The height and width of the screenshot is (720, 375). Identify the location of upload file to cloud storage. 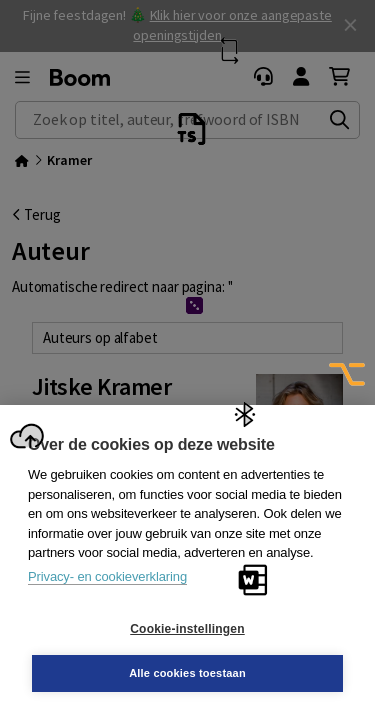
(27, 436).